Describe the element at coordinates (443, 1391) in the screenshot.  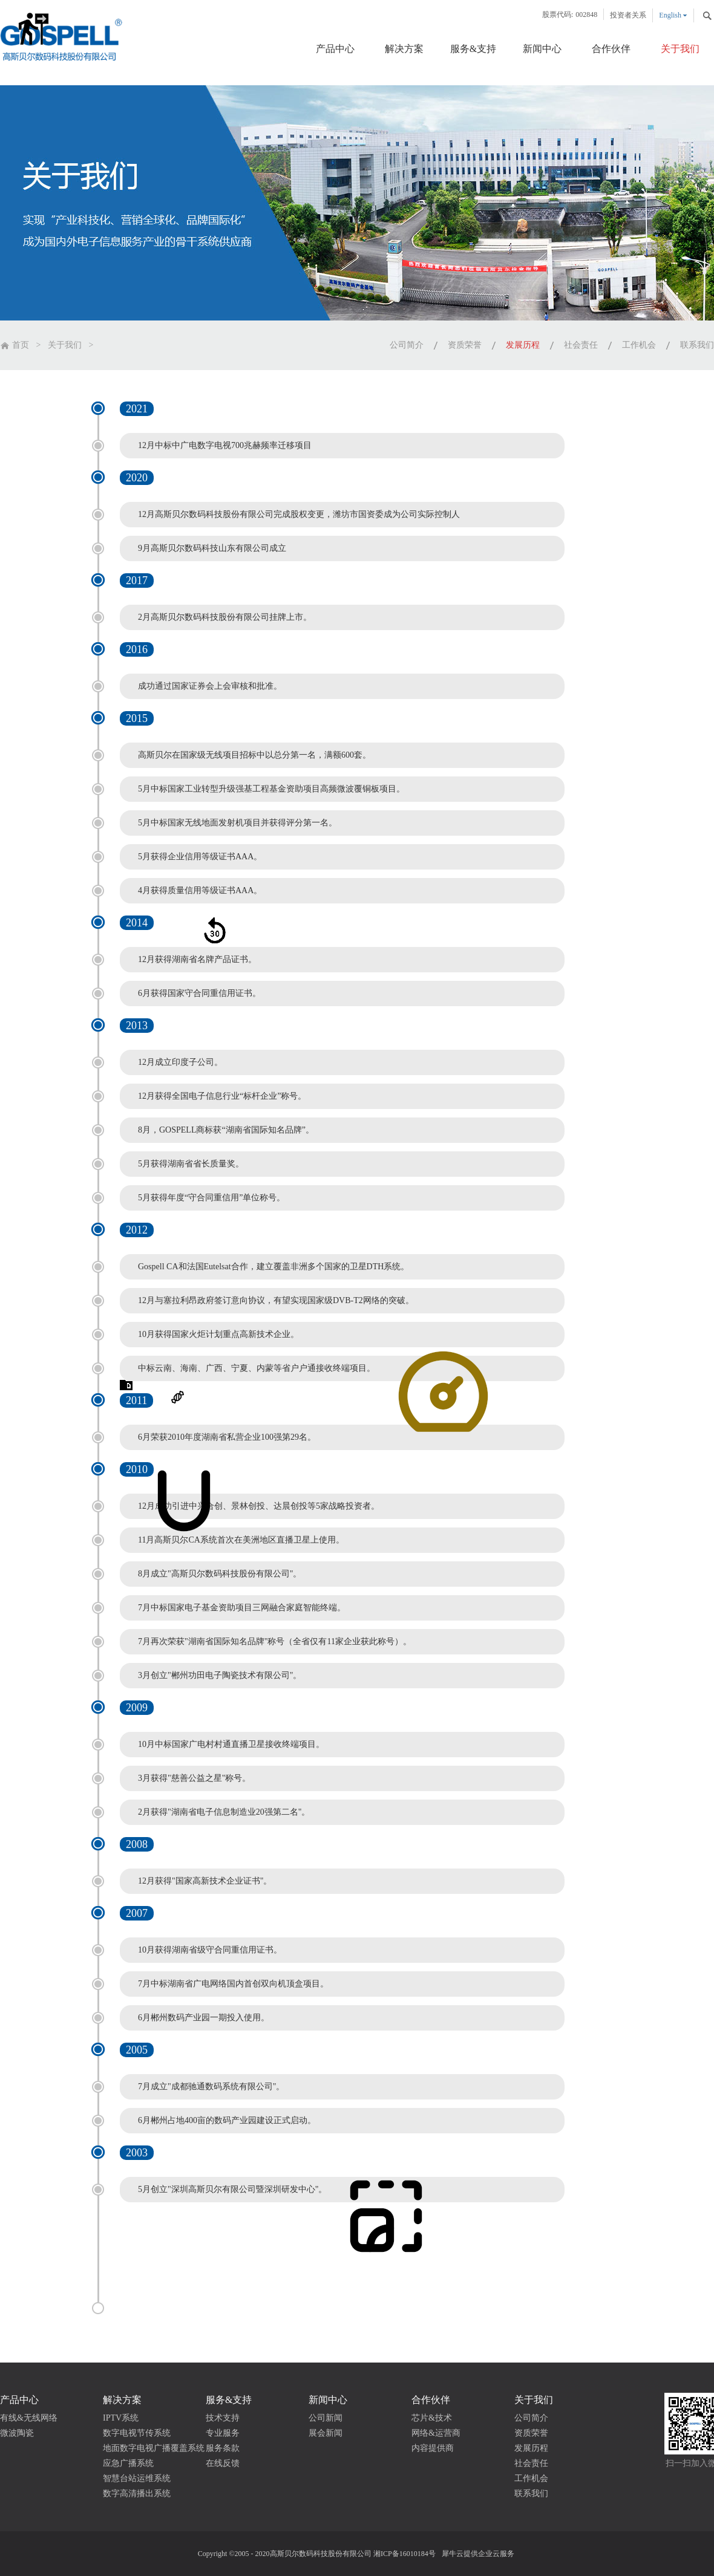
I see `access your dashboard or control panel` at that location.